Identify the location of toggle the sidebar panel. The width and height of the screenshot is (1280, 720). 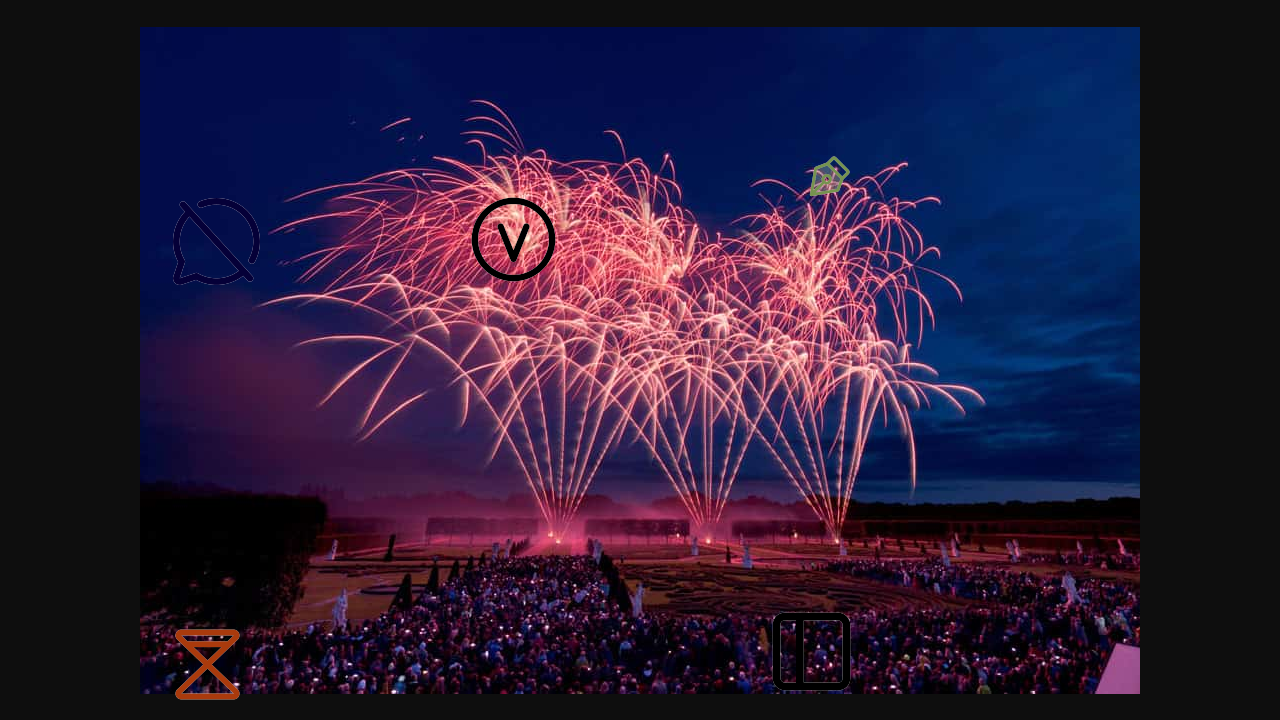
(811, 651).